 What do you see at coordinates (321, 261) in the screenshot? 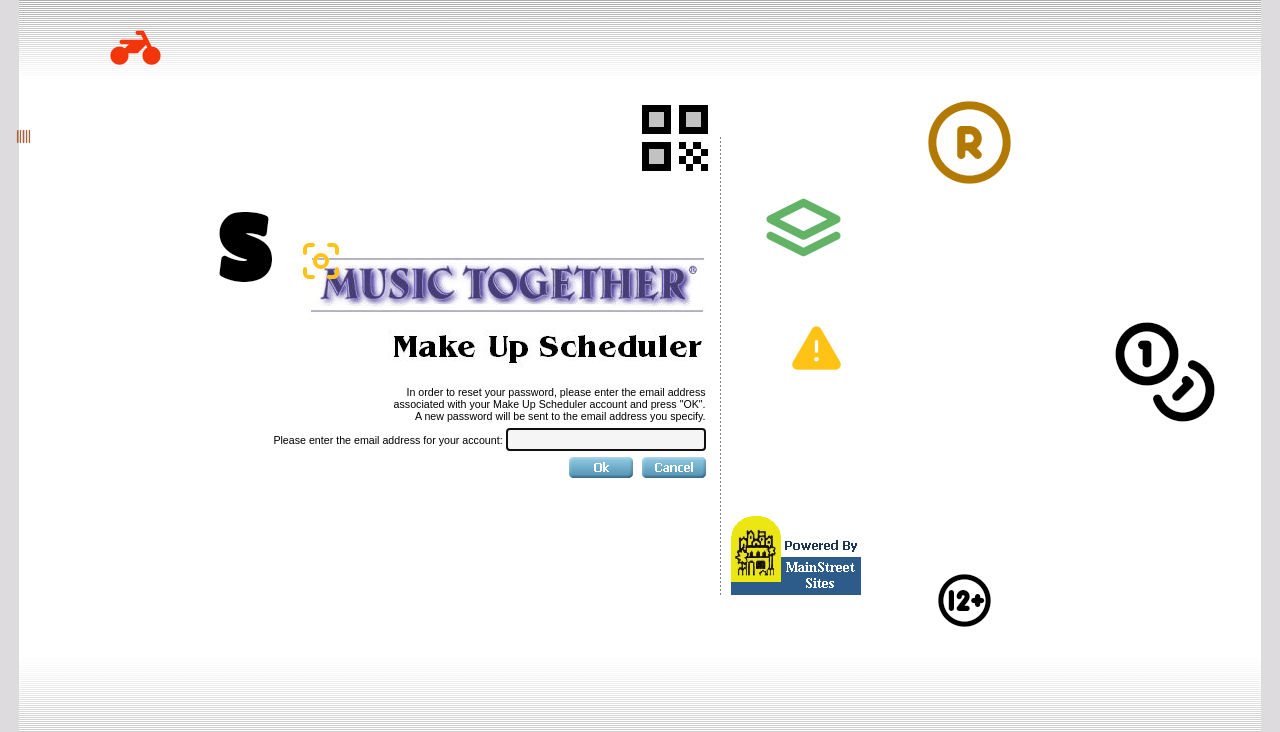
I see `capture a screenshot or photo` at bounding box center [321, 261].